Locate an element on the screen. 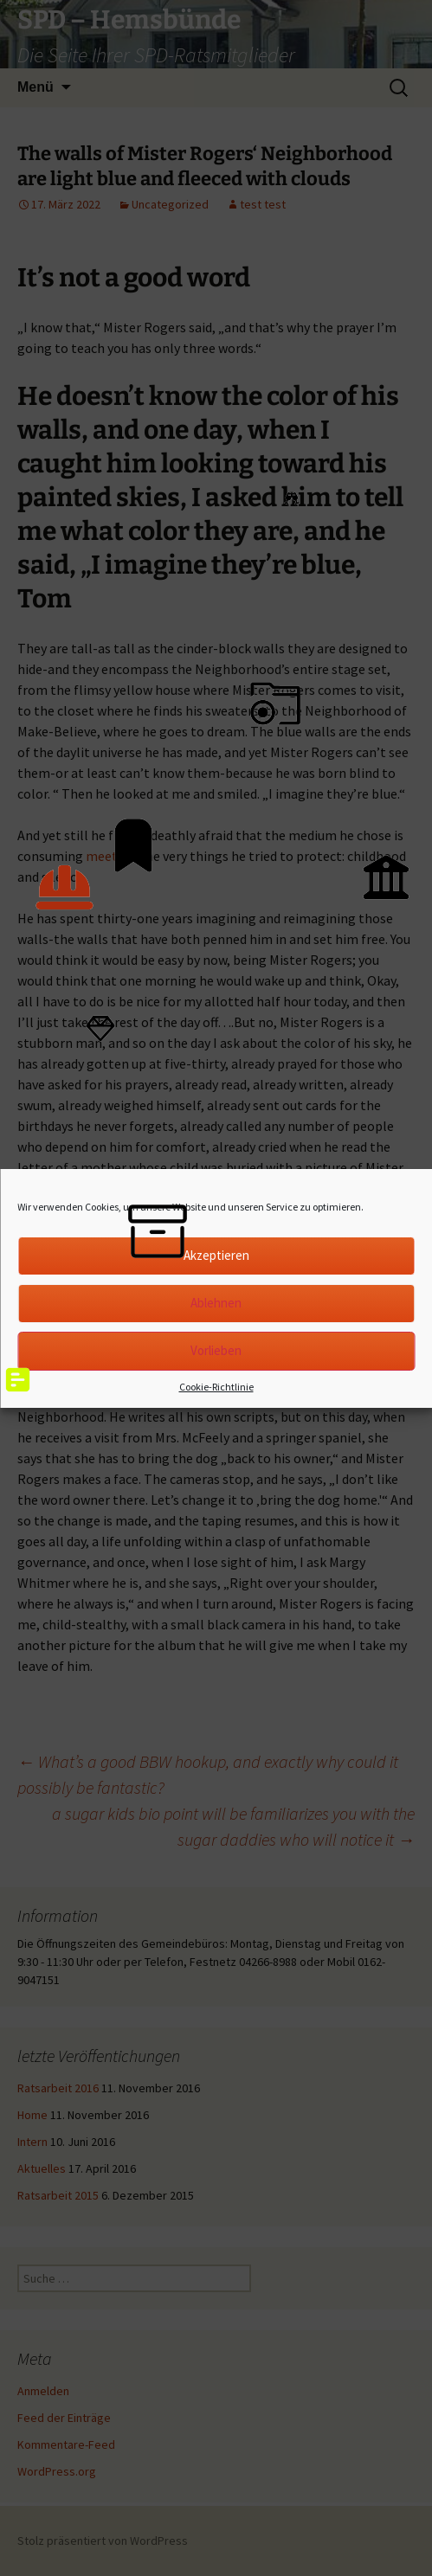 This screenshot has width=432, height=2576. view premium or exclusive content is located at coordinates (100, 1029).